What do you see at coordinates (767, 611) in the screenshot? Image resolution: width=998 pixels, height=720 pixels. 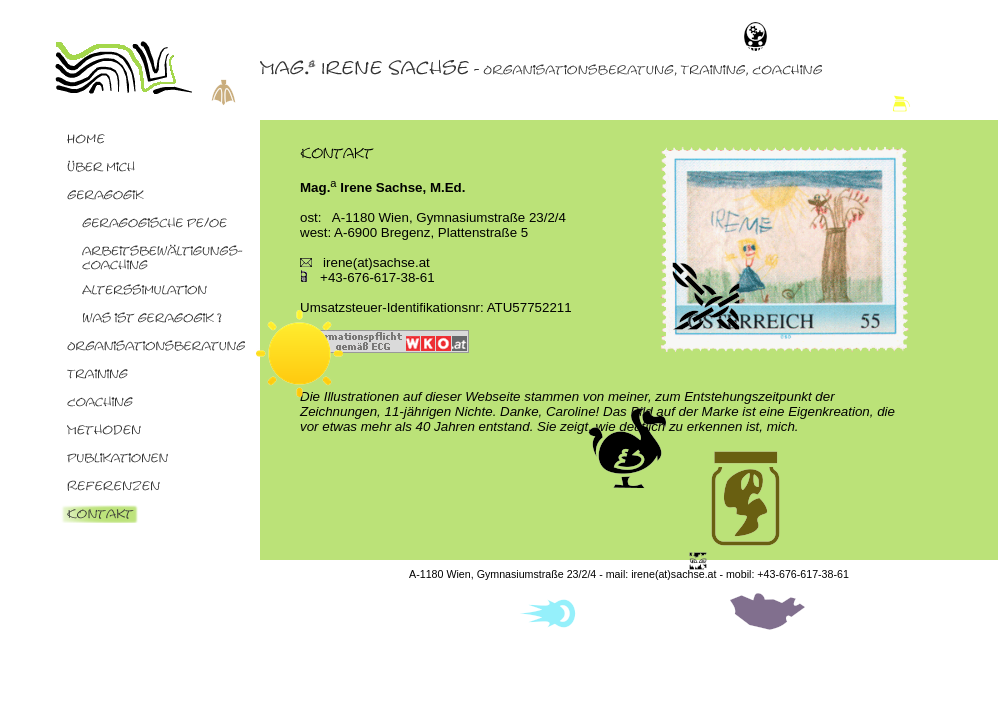 I see `select mongolia as your country or region` at bounding box center [767, 611].